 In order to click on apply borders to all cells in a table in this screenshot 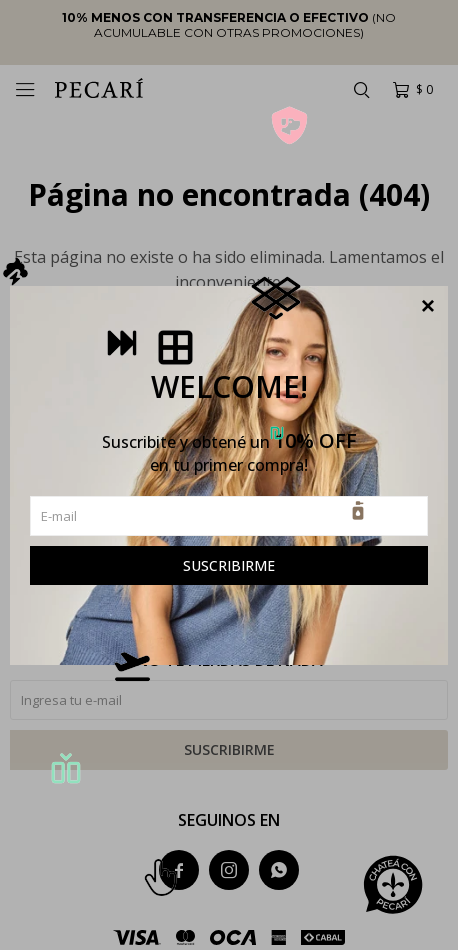, I will do `click(175, 347)`.